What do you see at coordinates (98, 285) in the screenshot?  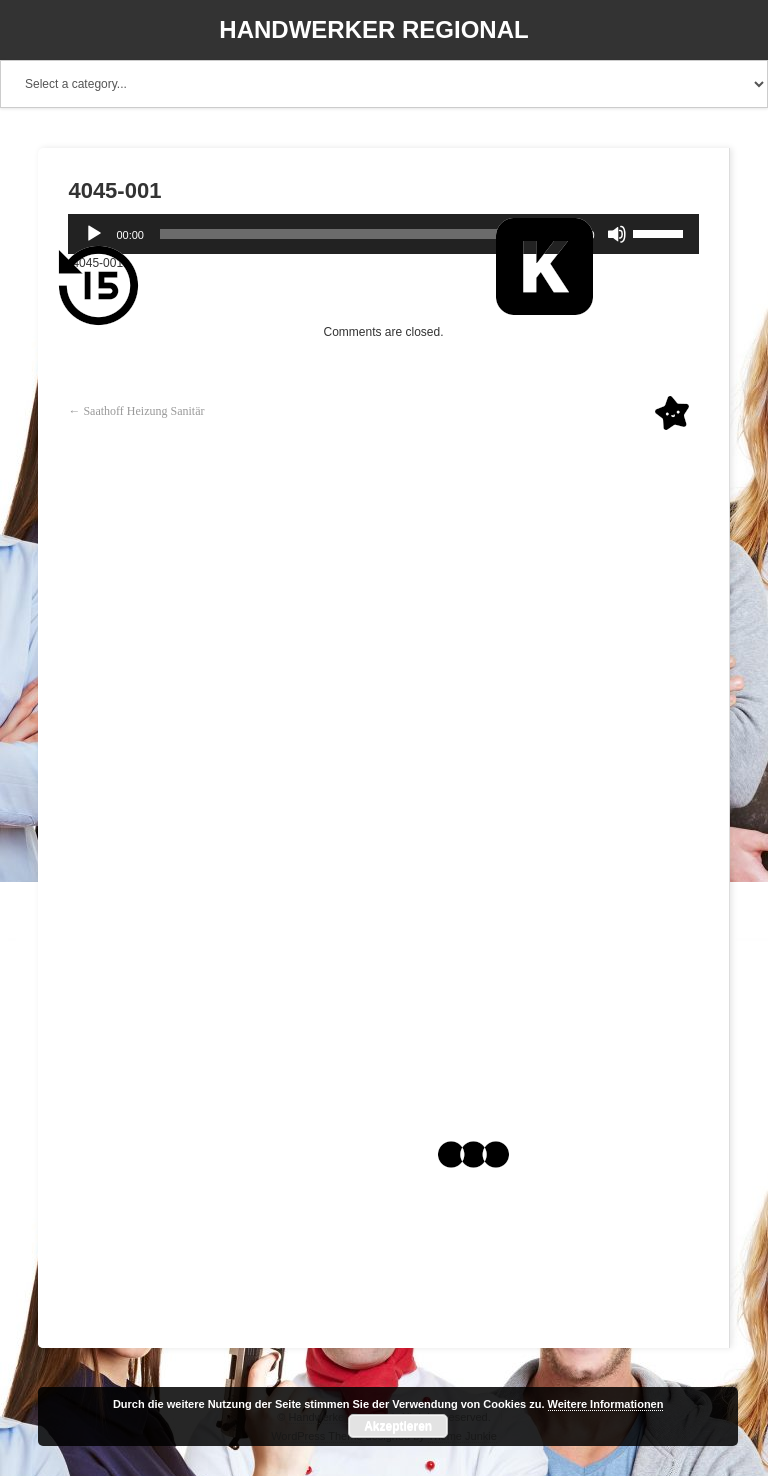 I see `rewind 15 seconds` at bounding box center [98, 285].